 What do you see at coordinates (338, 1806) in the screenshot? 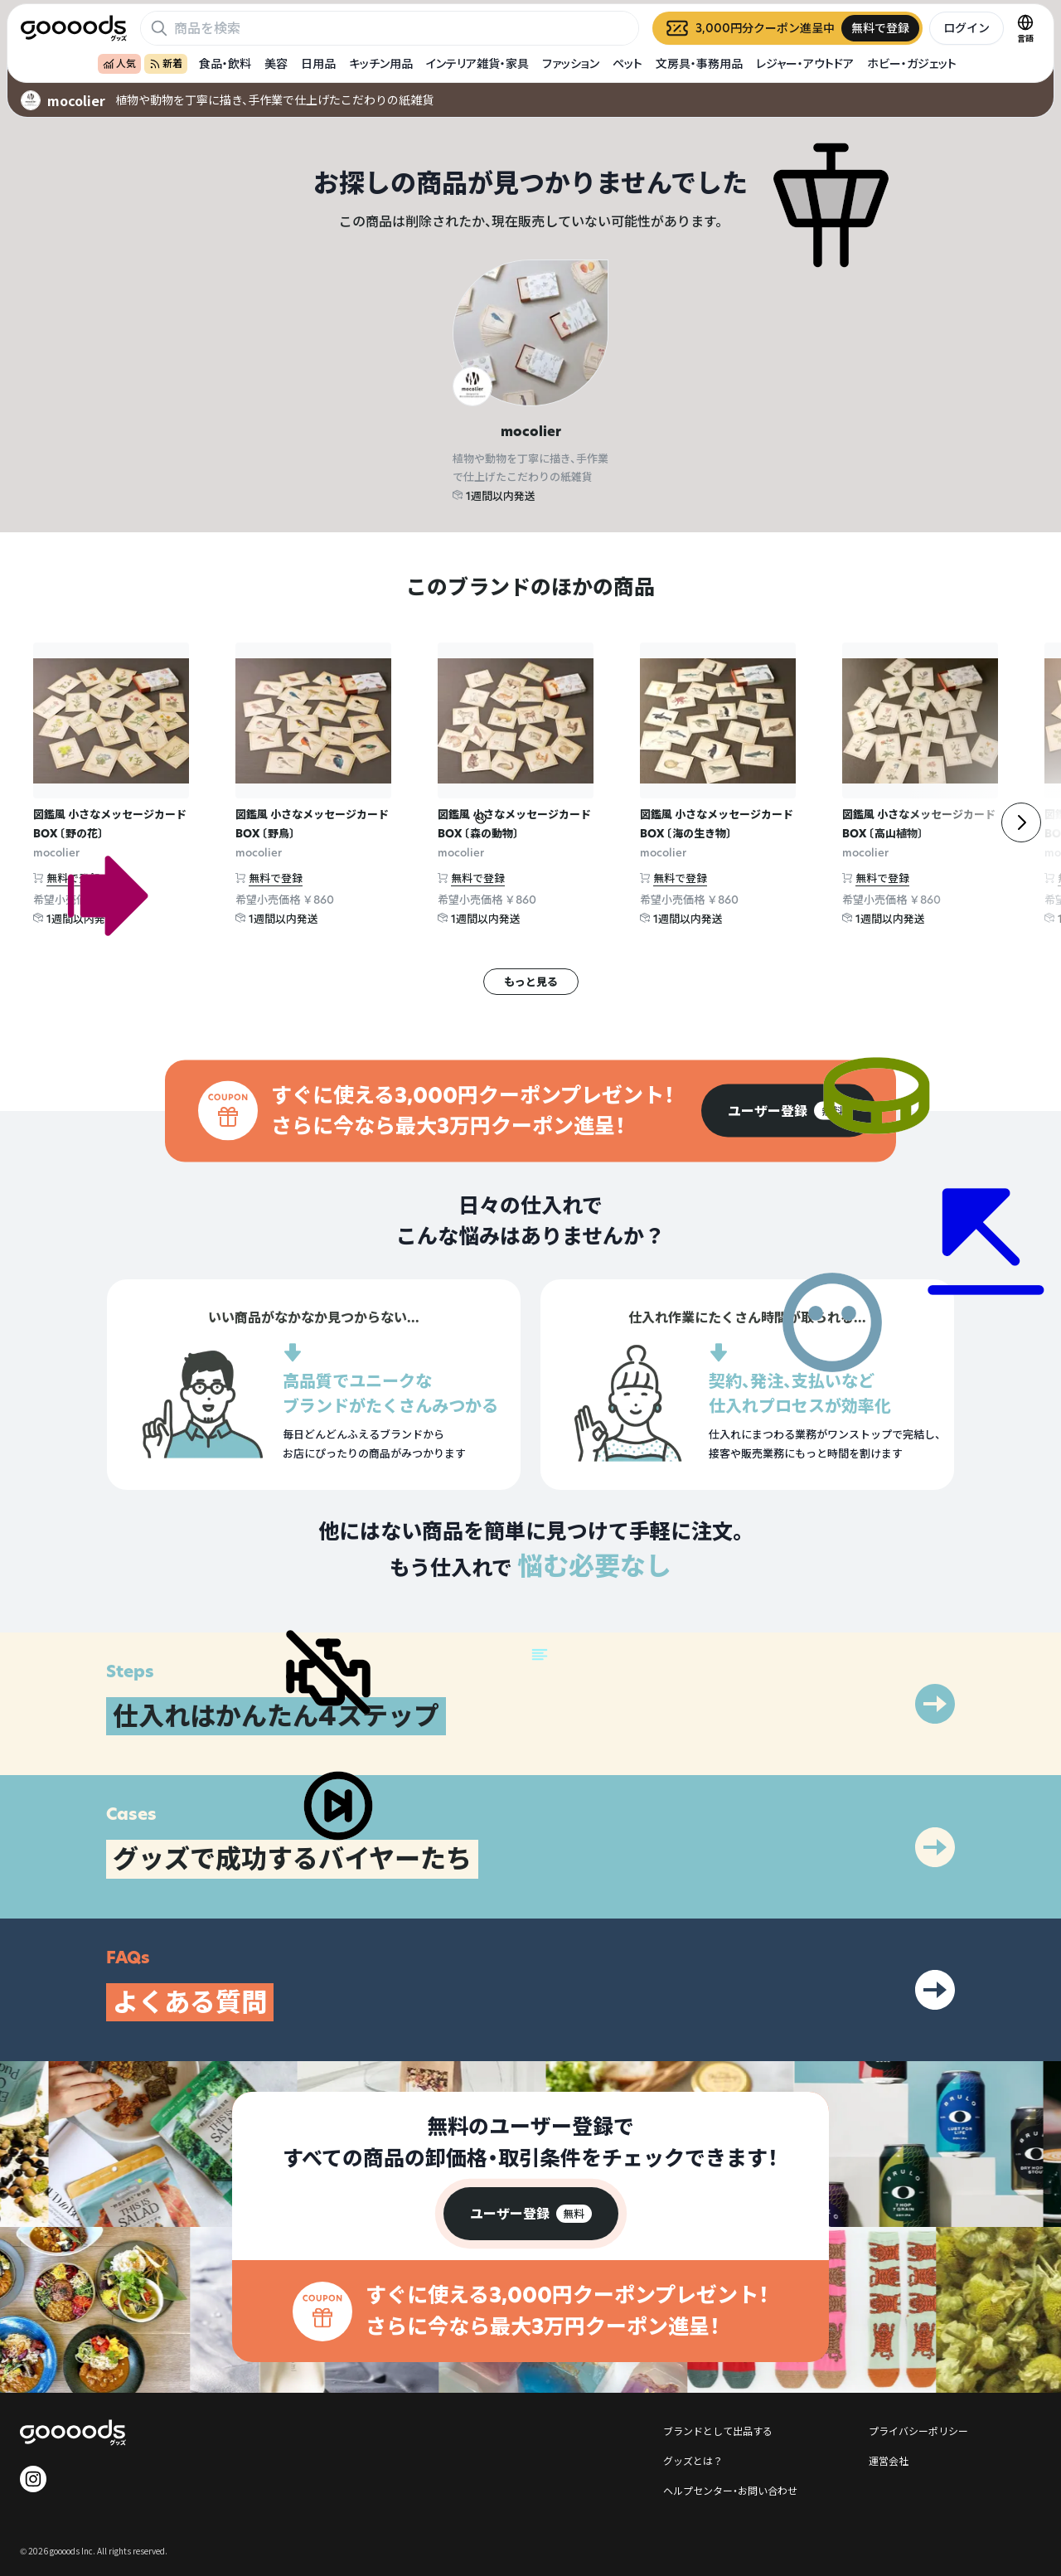
I see `skip to the next track or media item` at bounding box center [338, 1806].